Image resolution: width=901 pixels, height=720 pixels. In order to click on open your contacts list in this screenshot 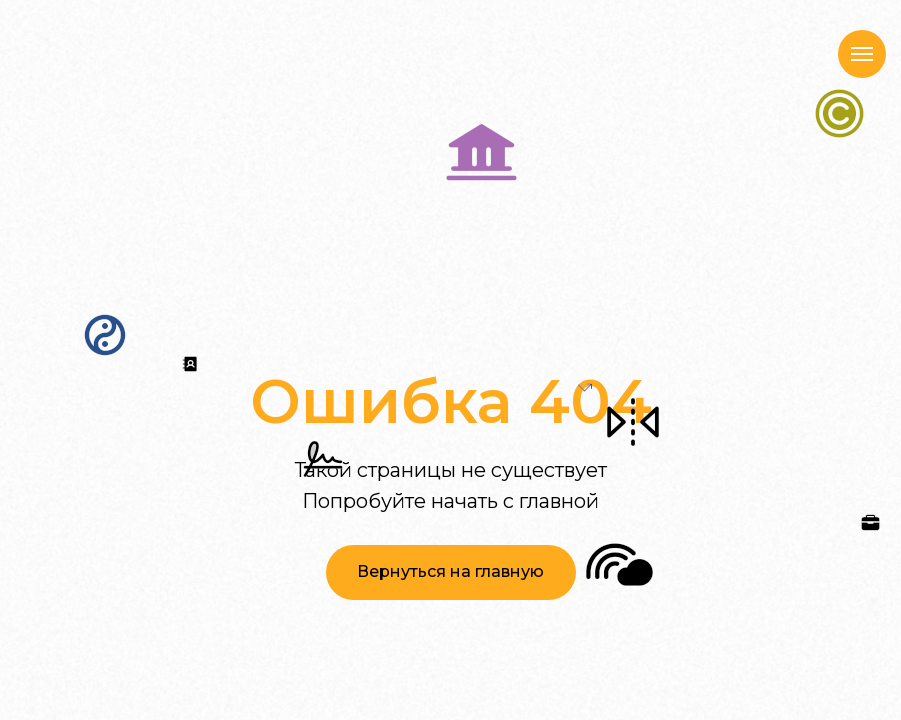, I will do `click(190, 364)`.